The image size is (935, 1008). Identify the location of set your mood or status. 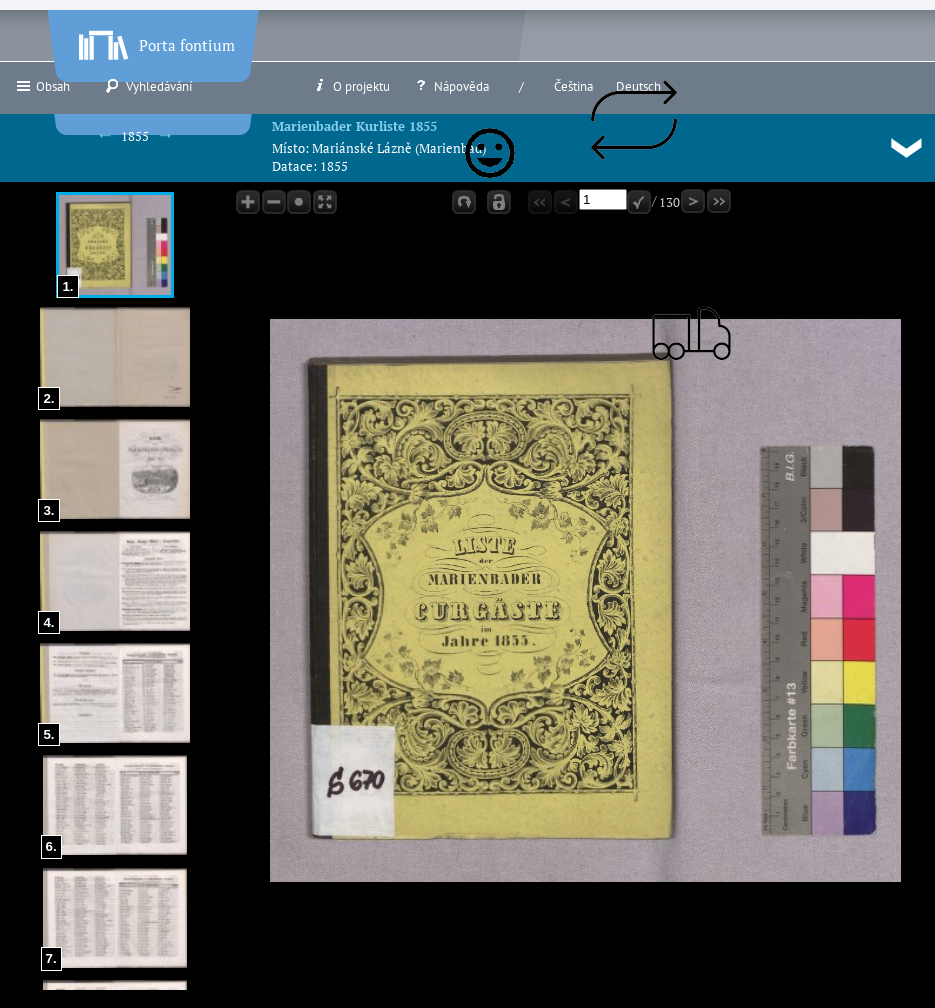
(490, 153).